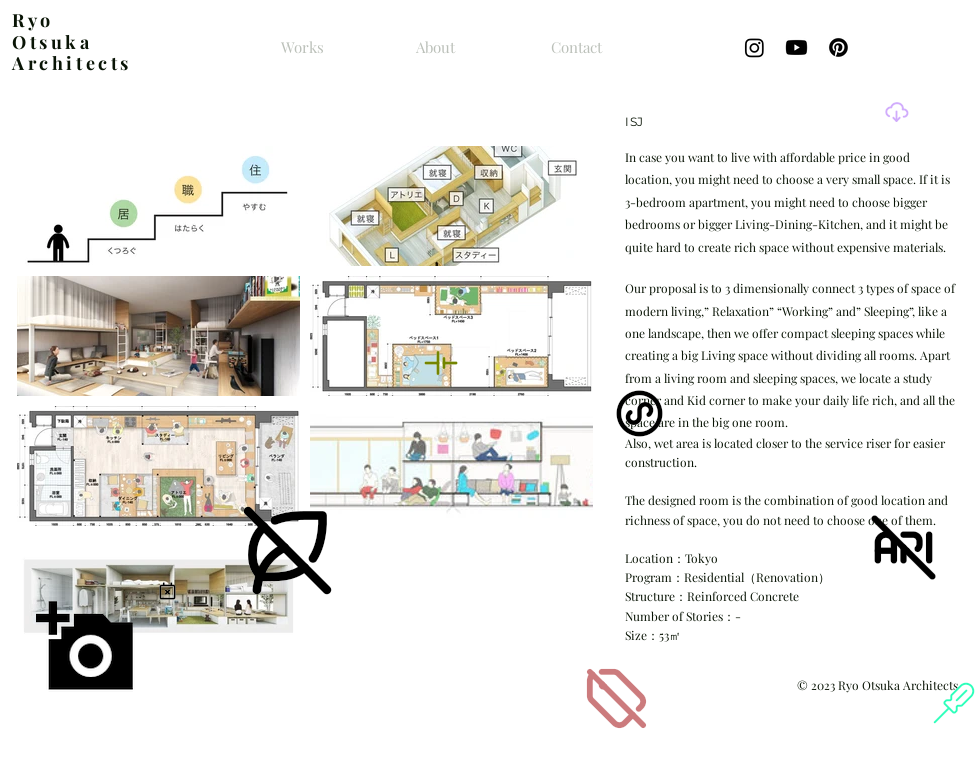 This screenshot has height=777, width=980. What do you see at coordinates (896, 110) in the screenshot?
I see `download file from cloud storage` at bounding box center [896, 110].